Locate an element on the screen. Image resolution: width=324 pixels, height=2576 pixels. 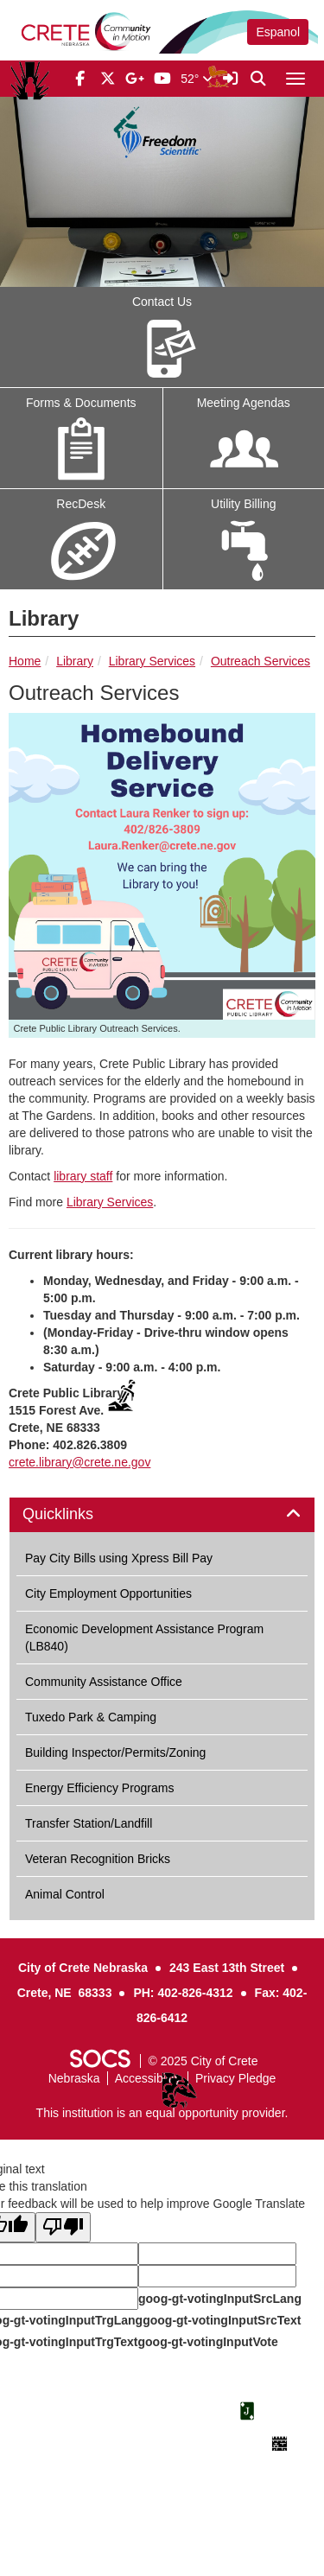
jack of diamonds playing card is located at coordinates (247, 2411).